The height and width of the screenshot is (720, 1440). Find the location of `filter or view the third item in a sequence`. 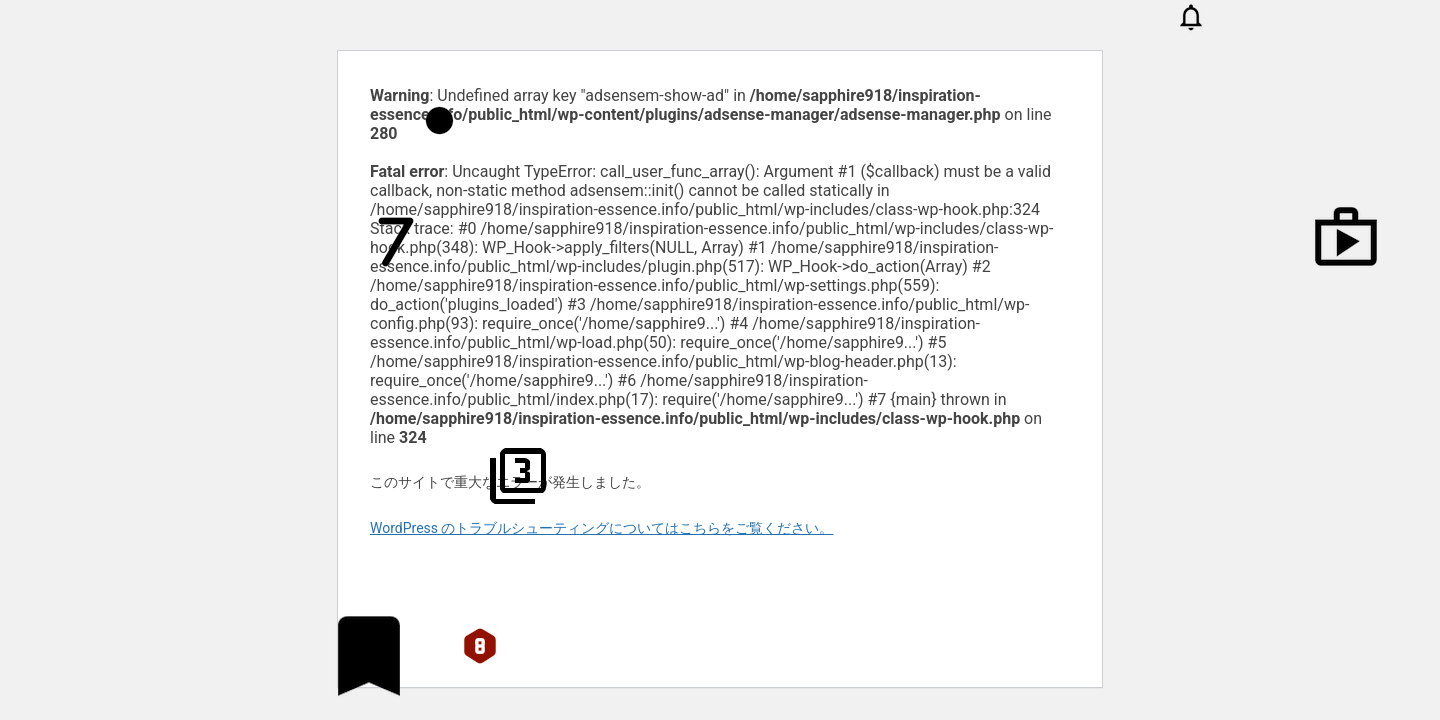

filter or view the third item in a sequence is located at coordinates (518, 476).